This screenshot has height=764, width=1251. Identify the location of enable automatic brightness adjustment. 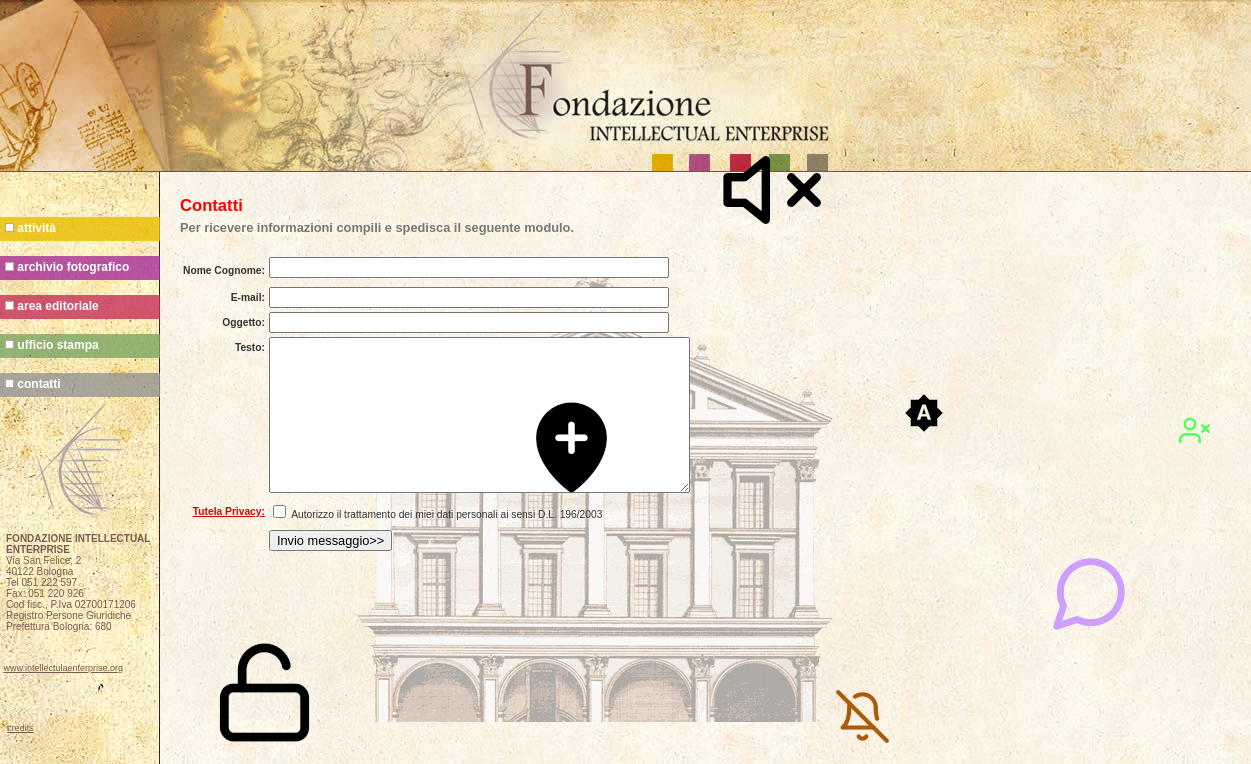
(924, 413).